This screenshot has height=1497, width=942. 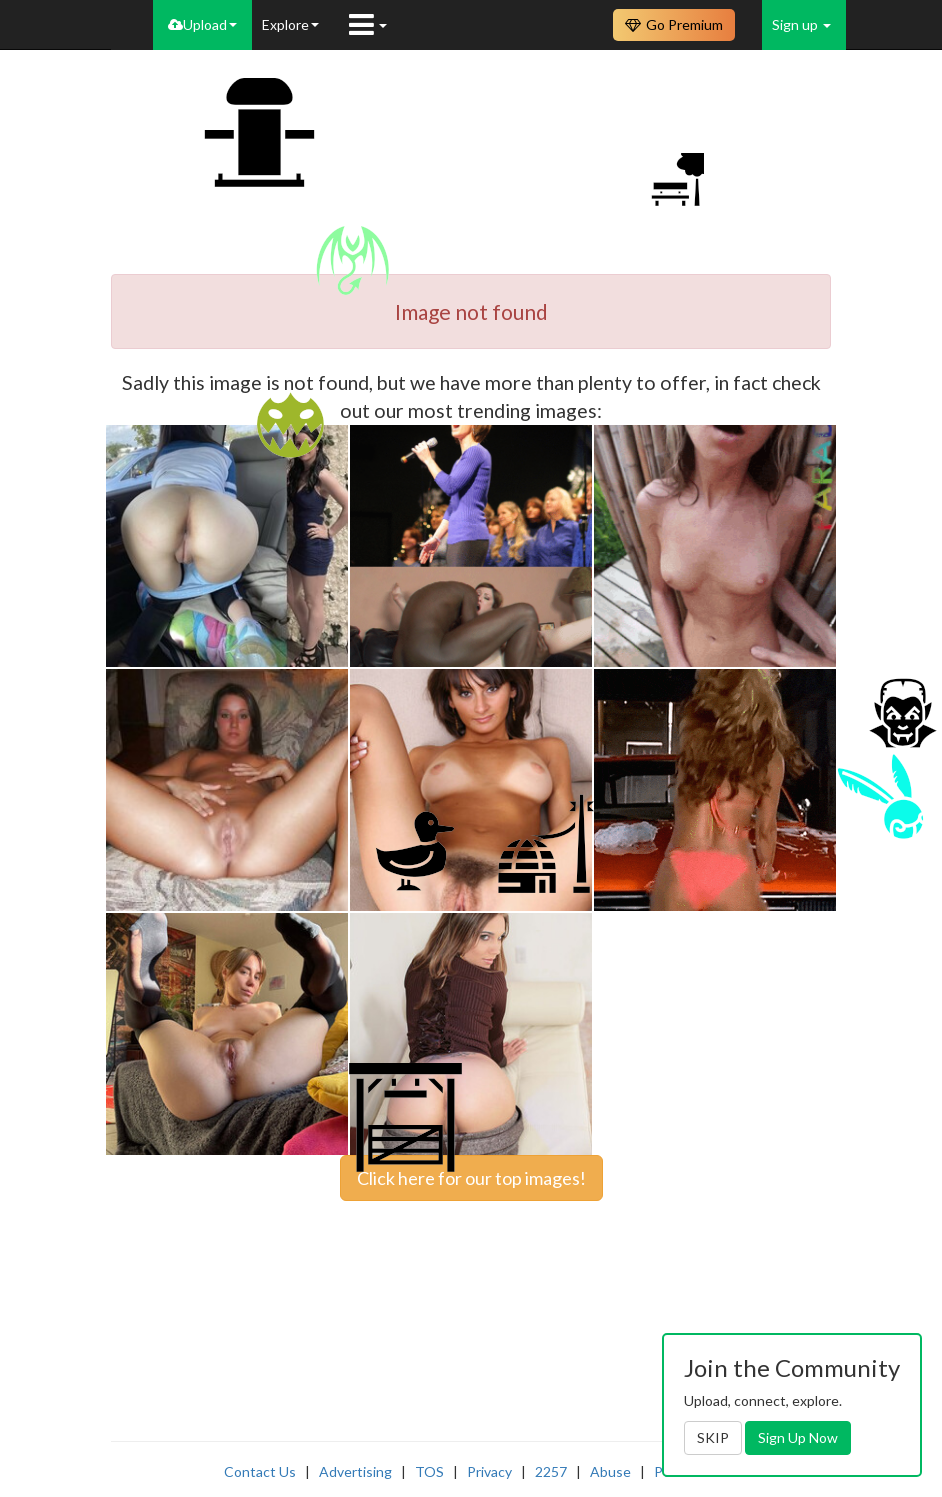 What do you see at coordinates (415, 851) in the screenshot?
I see `decorative duck icon for game interface` at bounding box center [415, 851].